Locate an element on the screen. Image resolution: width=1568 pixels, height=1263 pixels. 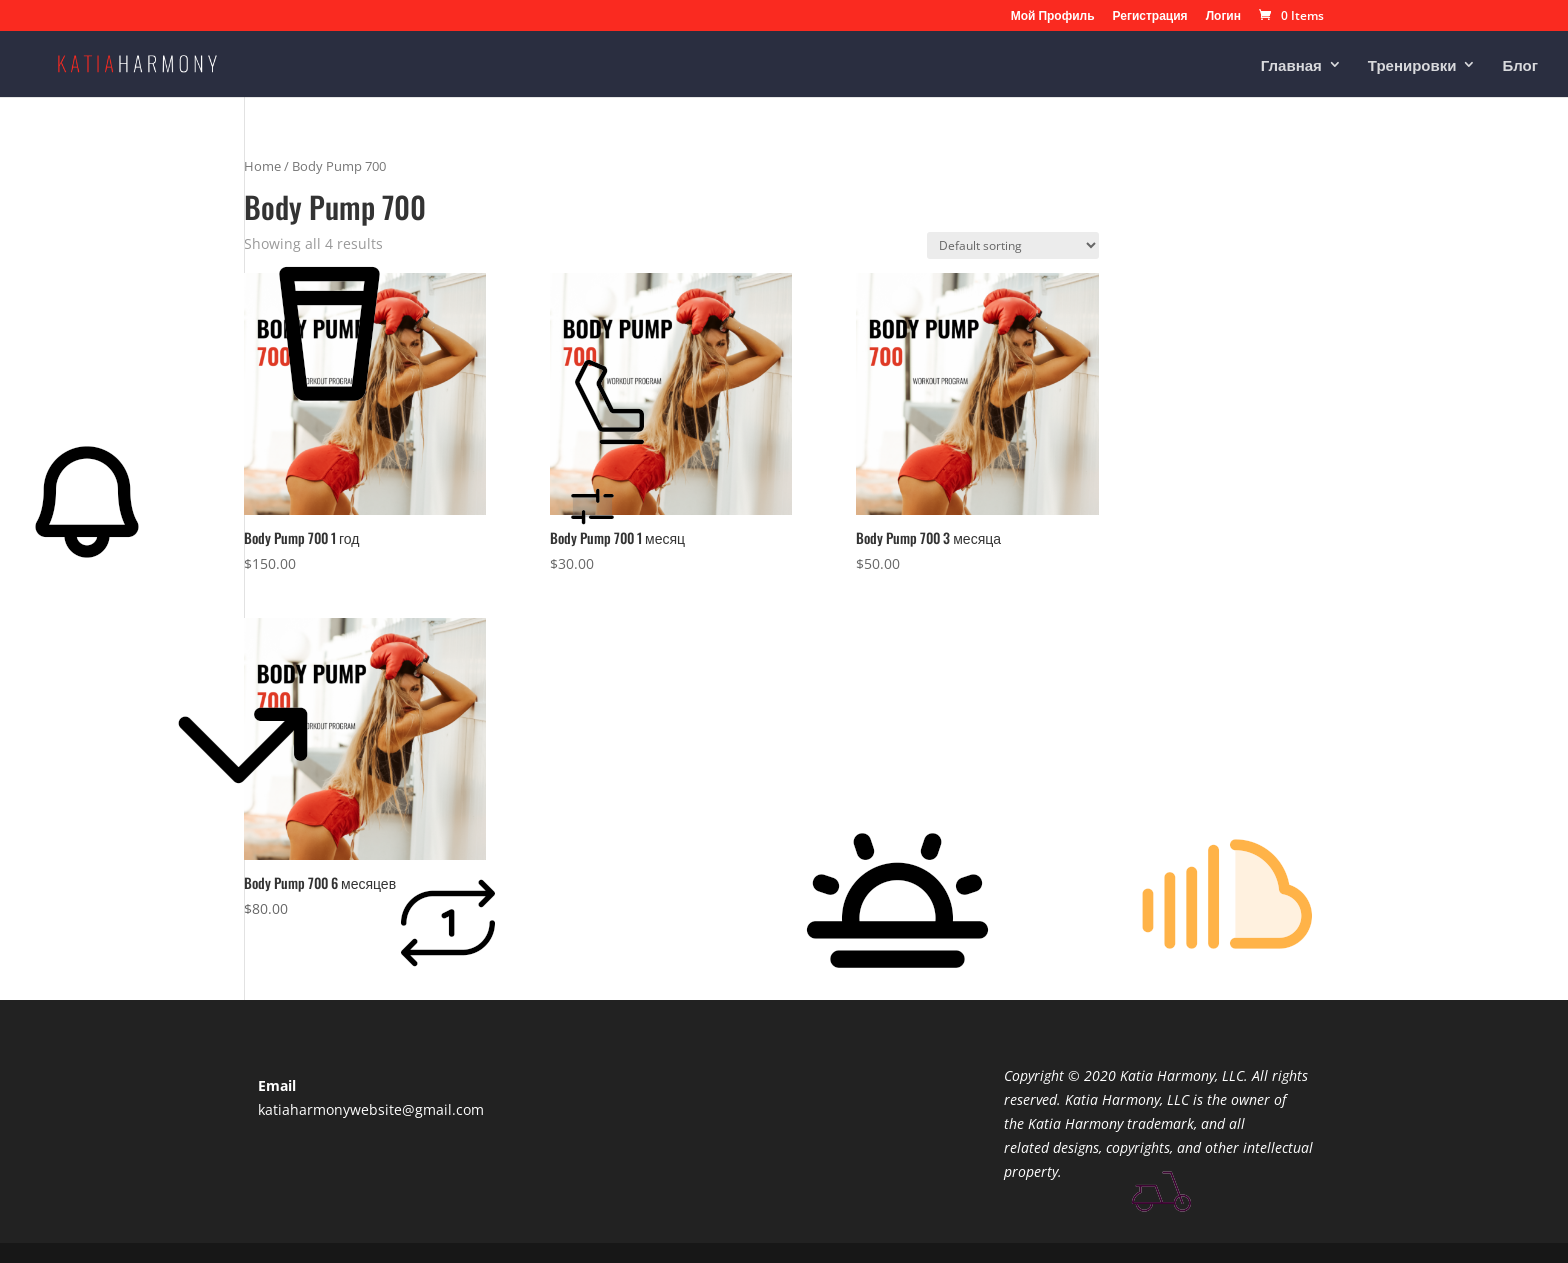
view nearby bars or pubs is located at coordinates (329, 331).